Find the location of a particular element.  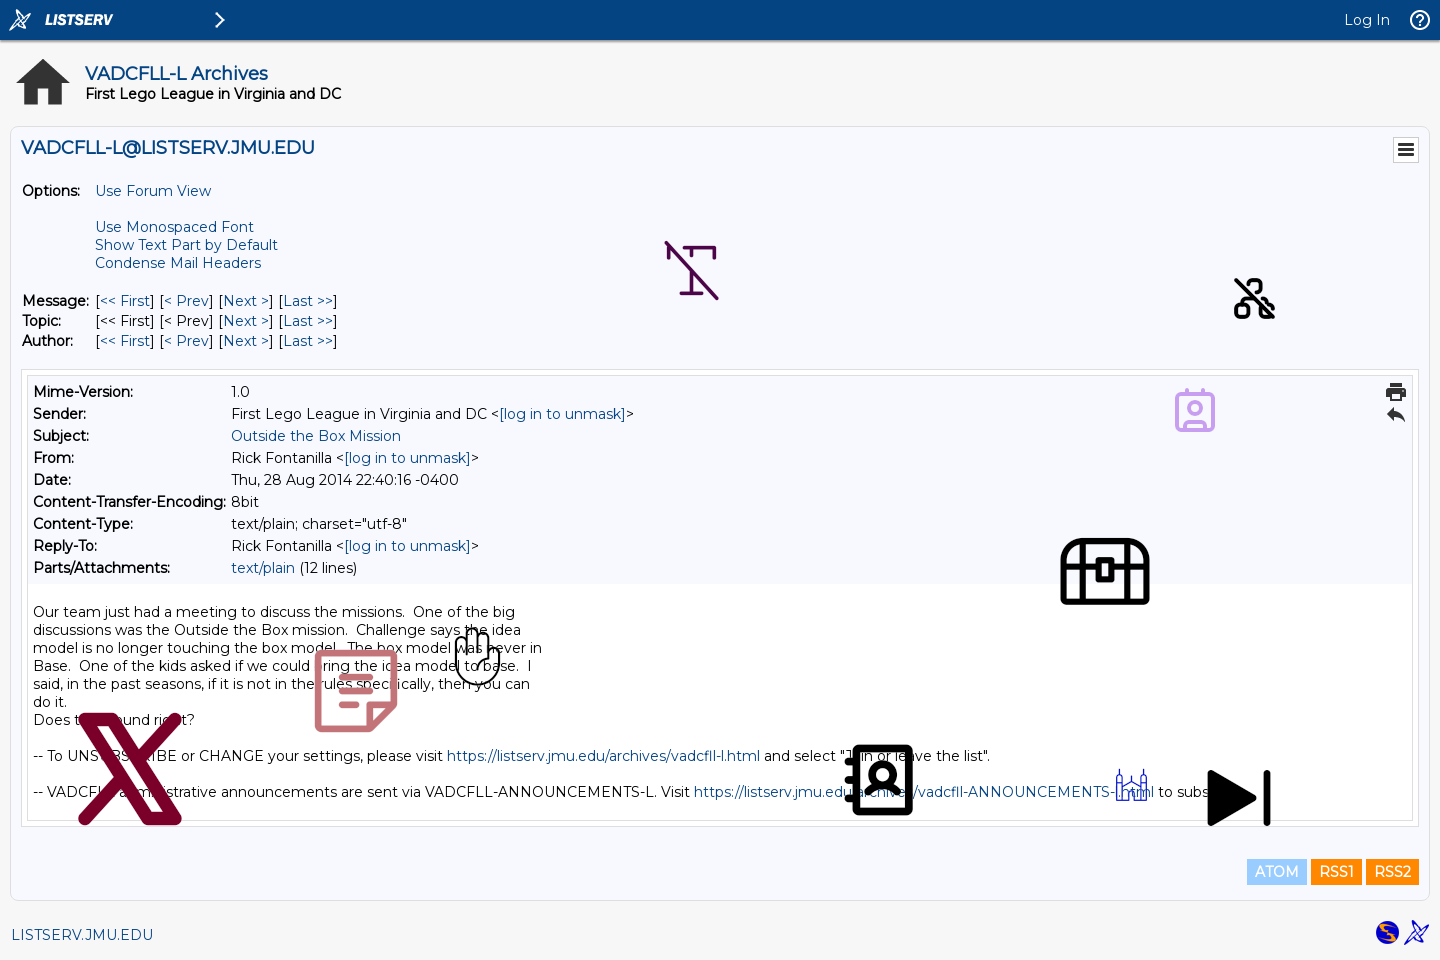

locate nearby synagogues is located at coordinates (1131, 785).